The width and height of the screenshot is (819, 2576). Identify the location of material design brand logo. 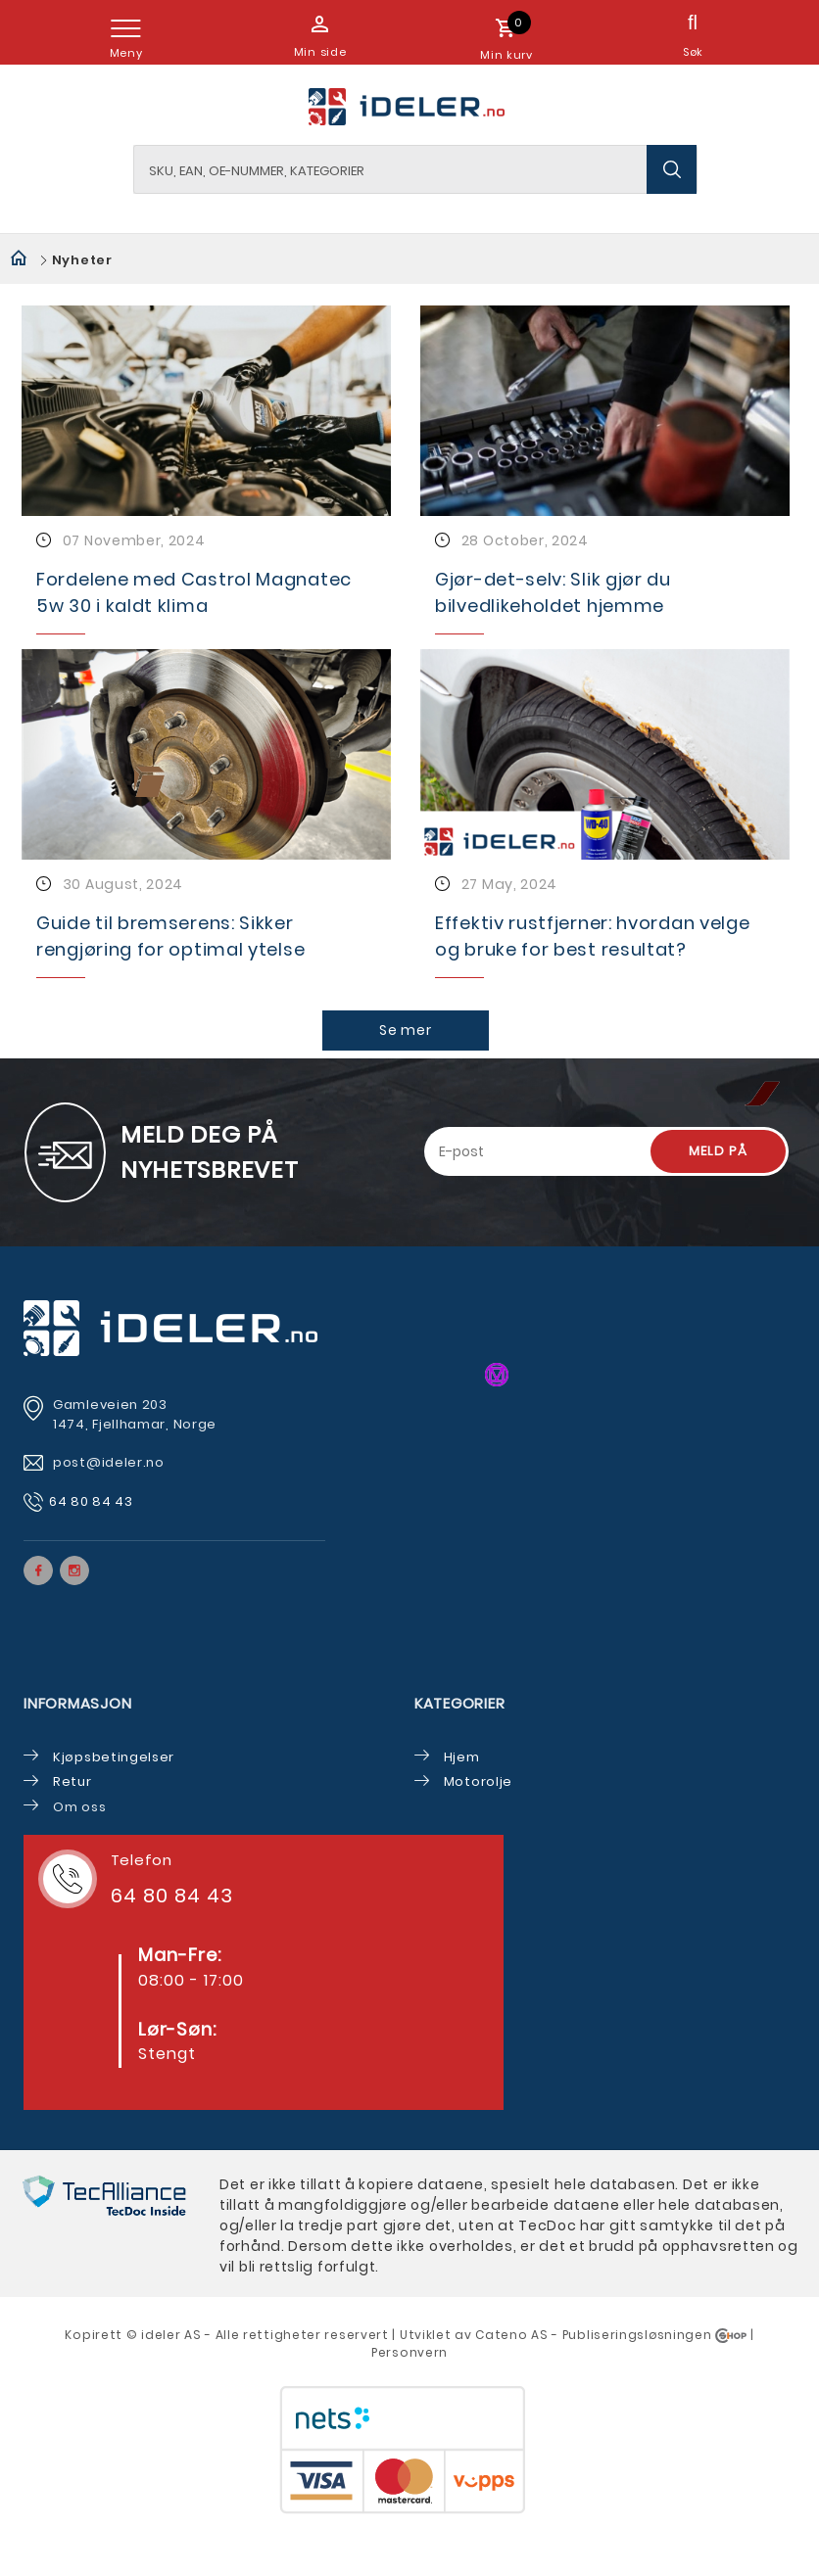
(497, 1375).